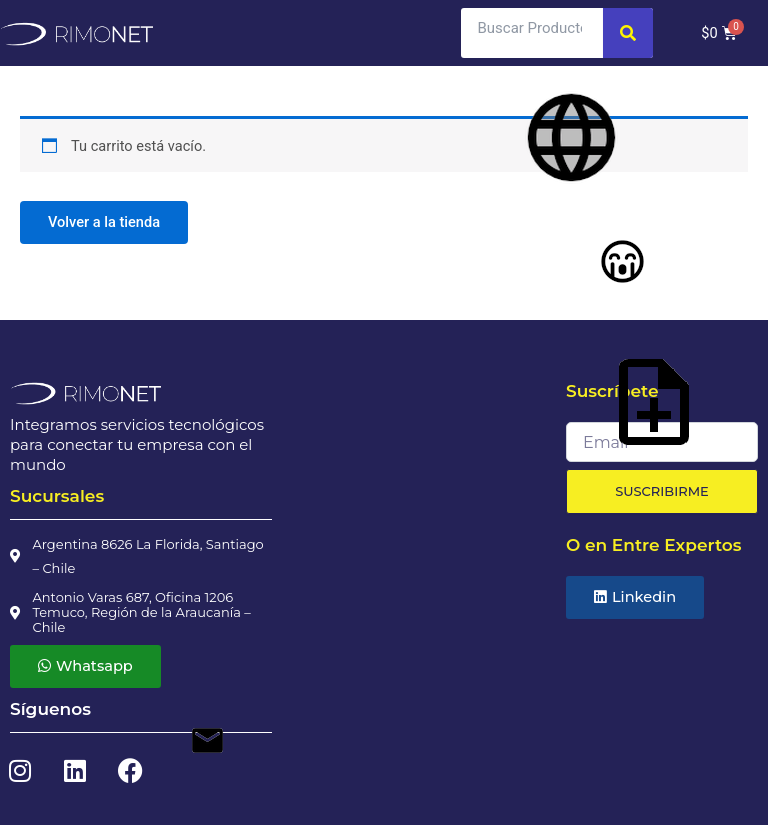 This screenshot has height=825, width=768. Describe the element at coordinates (654, 402) in the screenshot. I see `create a new note or document` at that location.